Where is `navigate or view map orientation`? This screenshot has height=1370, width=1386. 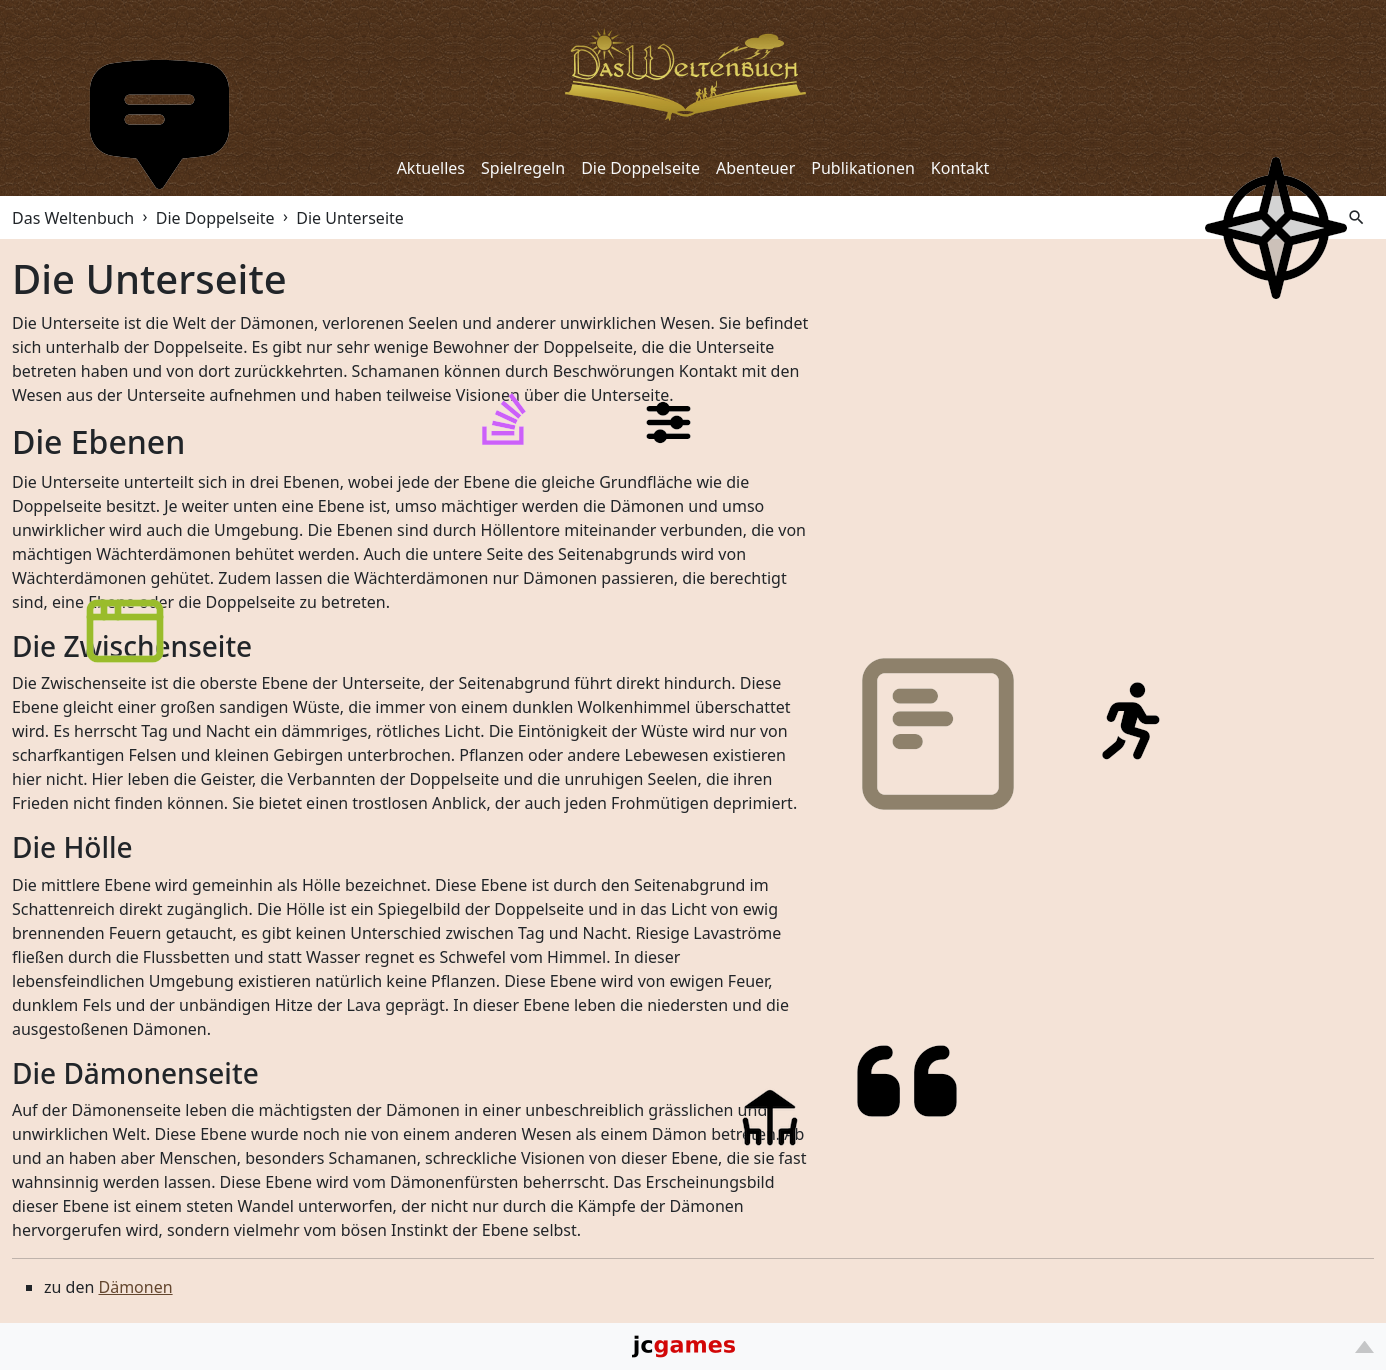
navigate or view map orientation is located at coordinates (1276, 228).